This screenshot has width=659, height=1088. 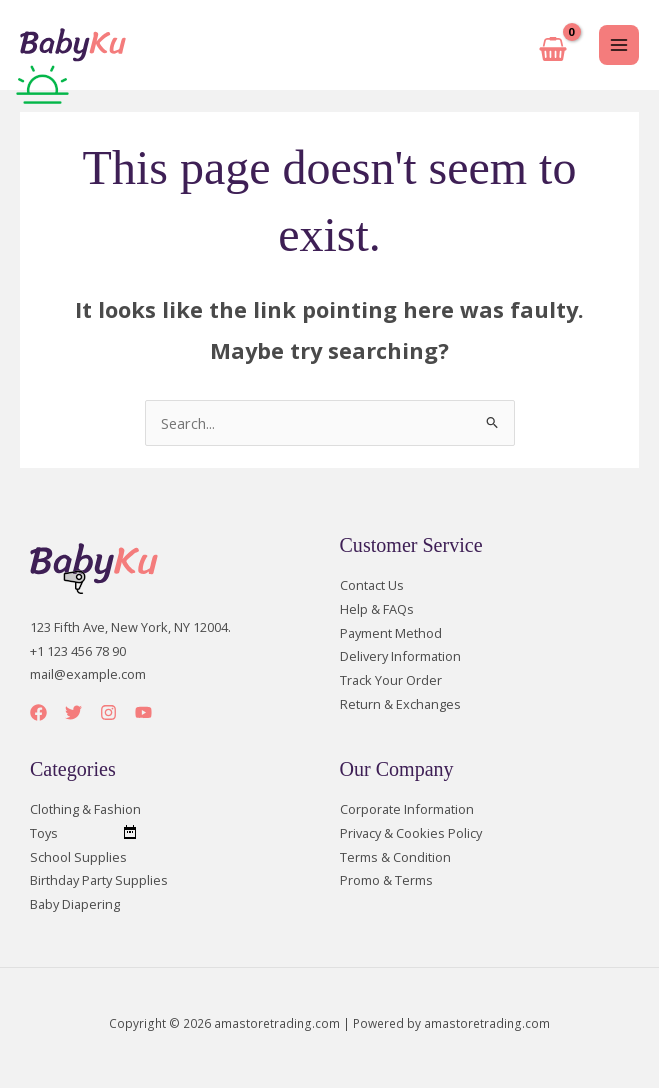 I want to click on select a date range, so click(x=130, y=832).